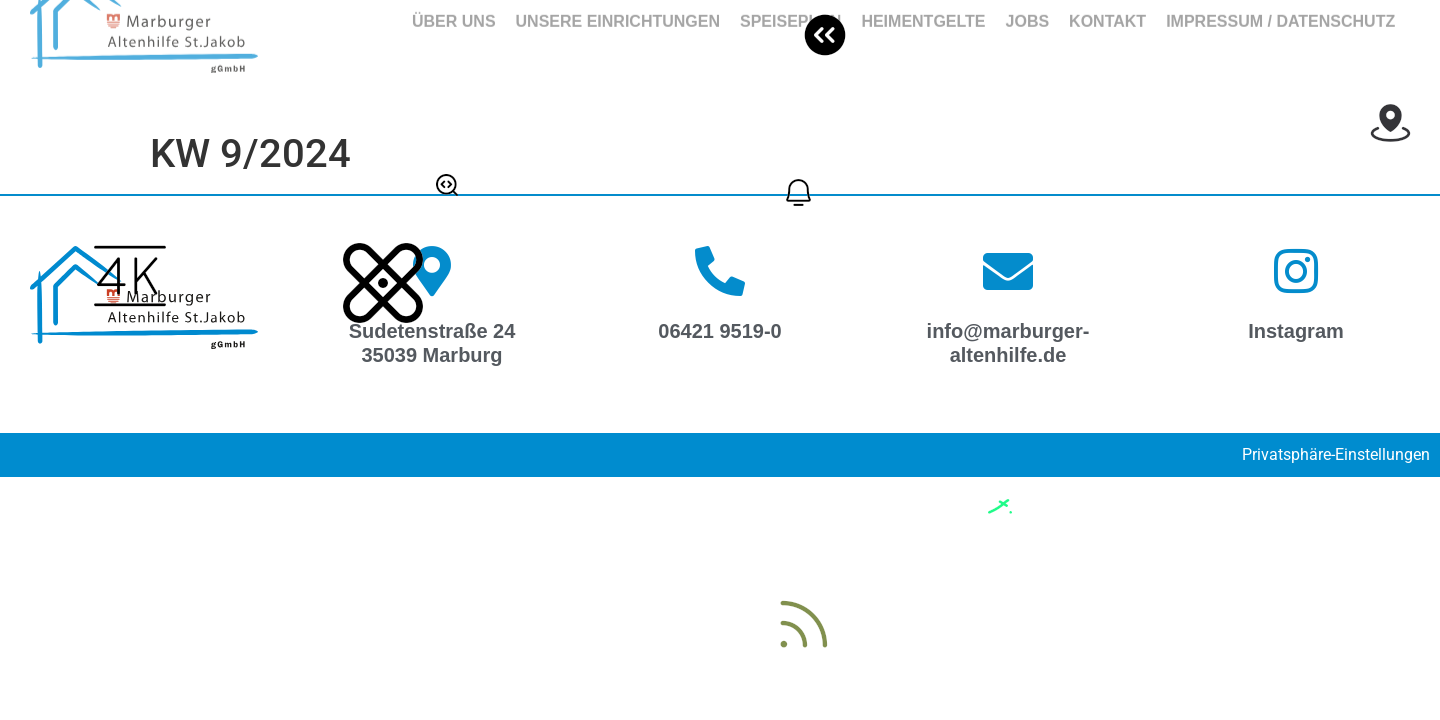 The image size is (1440, 720). I want to click on indicates 4K video resolution available, so click(130, 276).